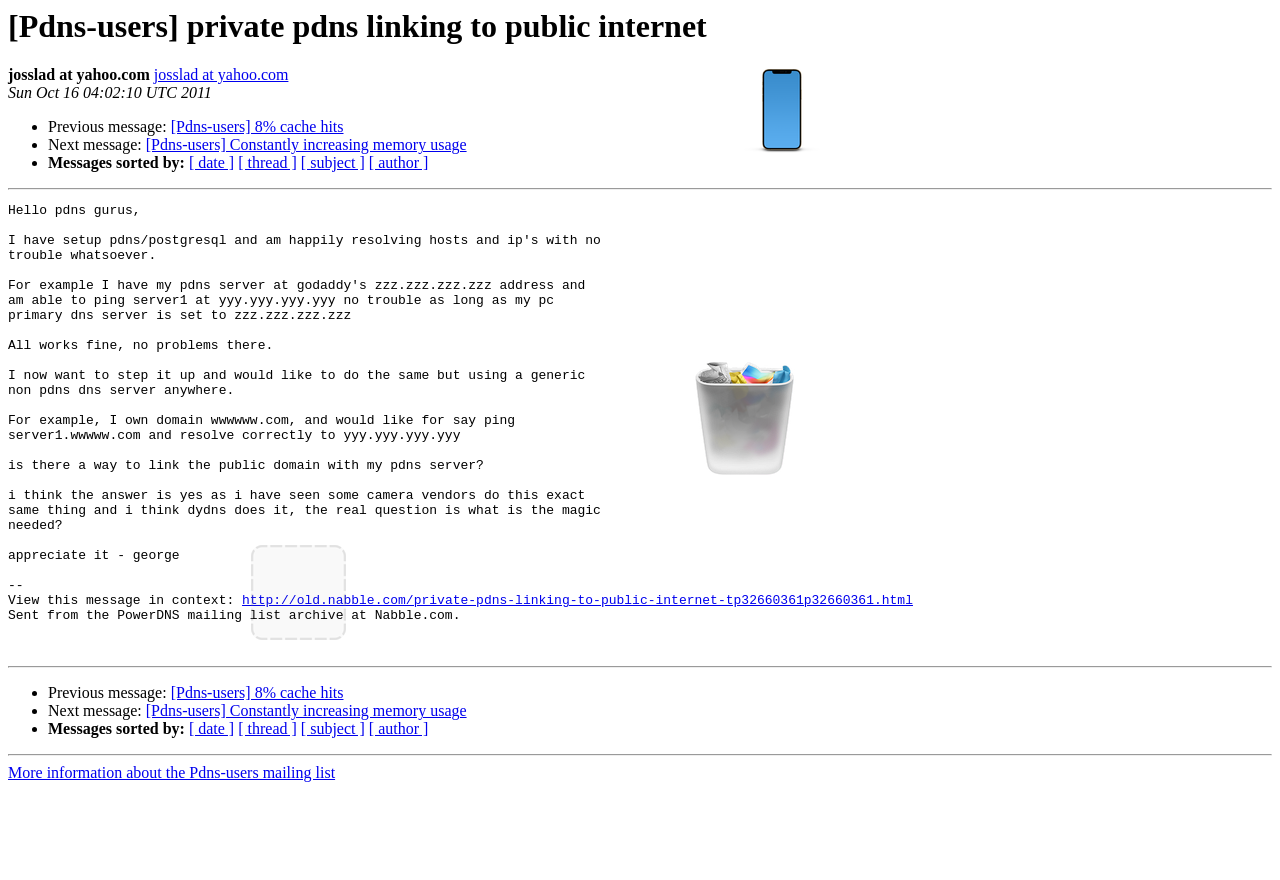 Image resolution: width=1280 pixels, height=880 pixels. I want to click on iPhone 12 Pro device icon, so click(782, 111).